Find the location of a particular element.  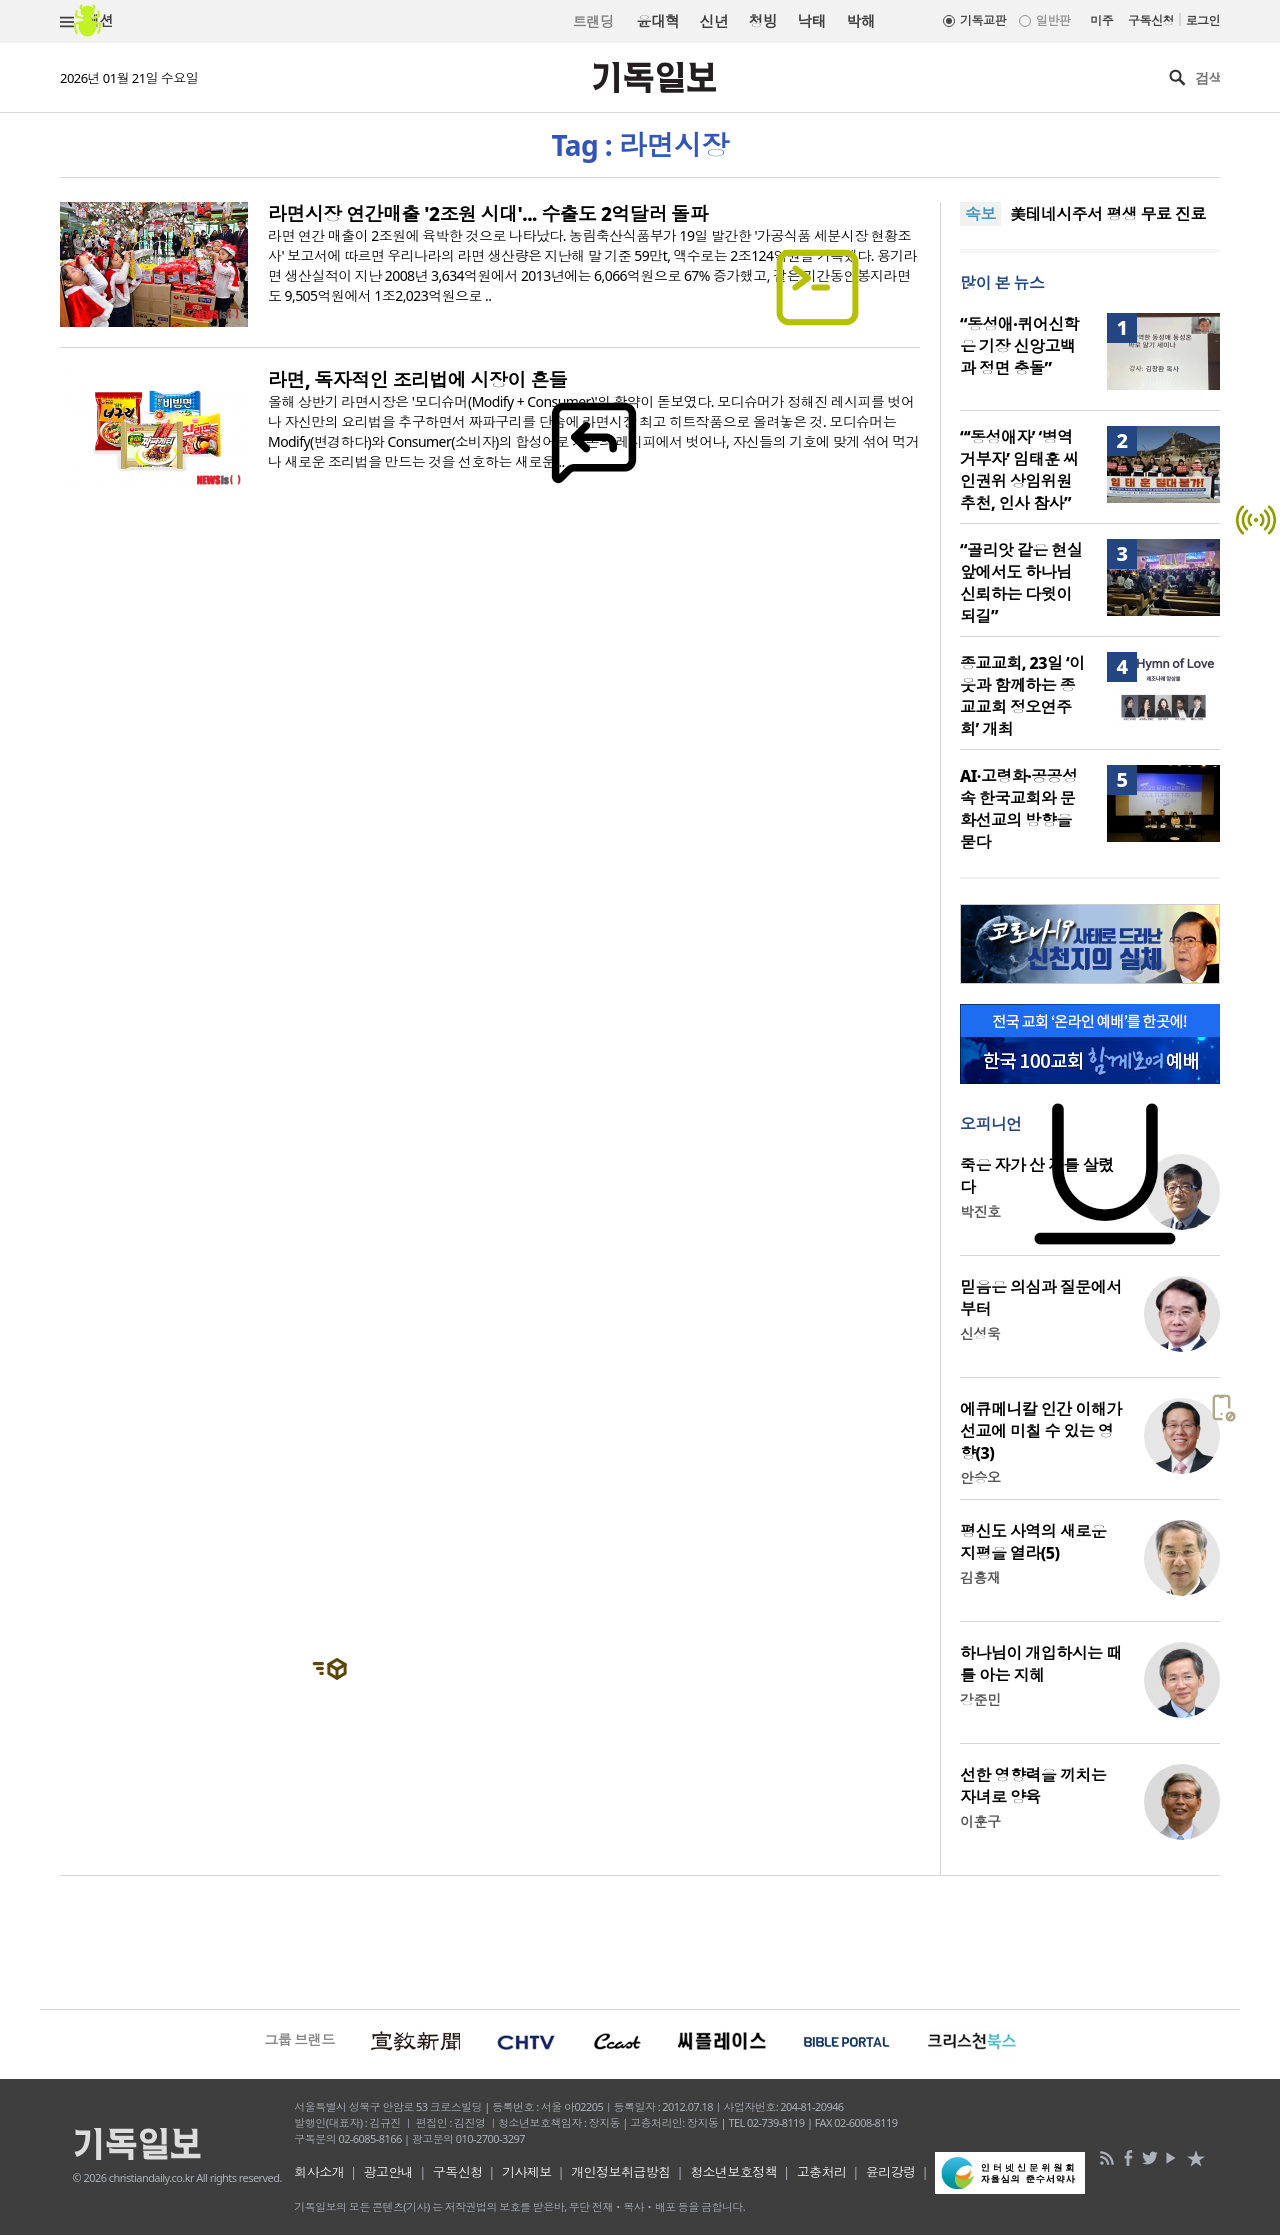

cancel mobile device connection is located at coordinates (1221, 1407).